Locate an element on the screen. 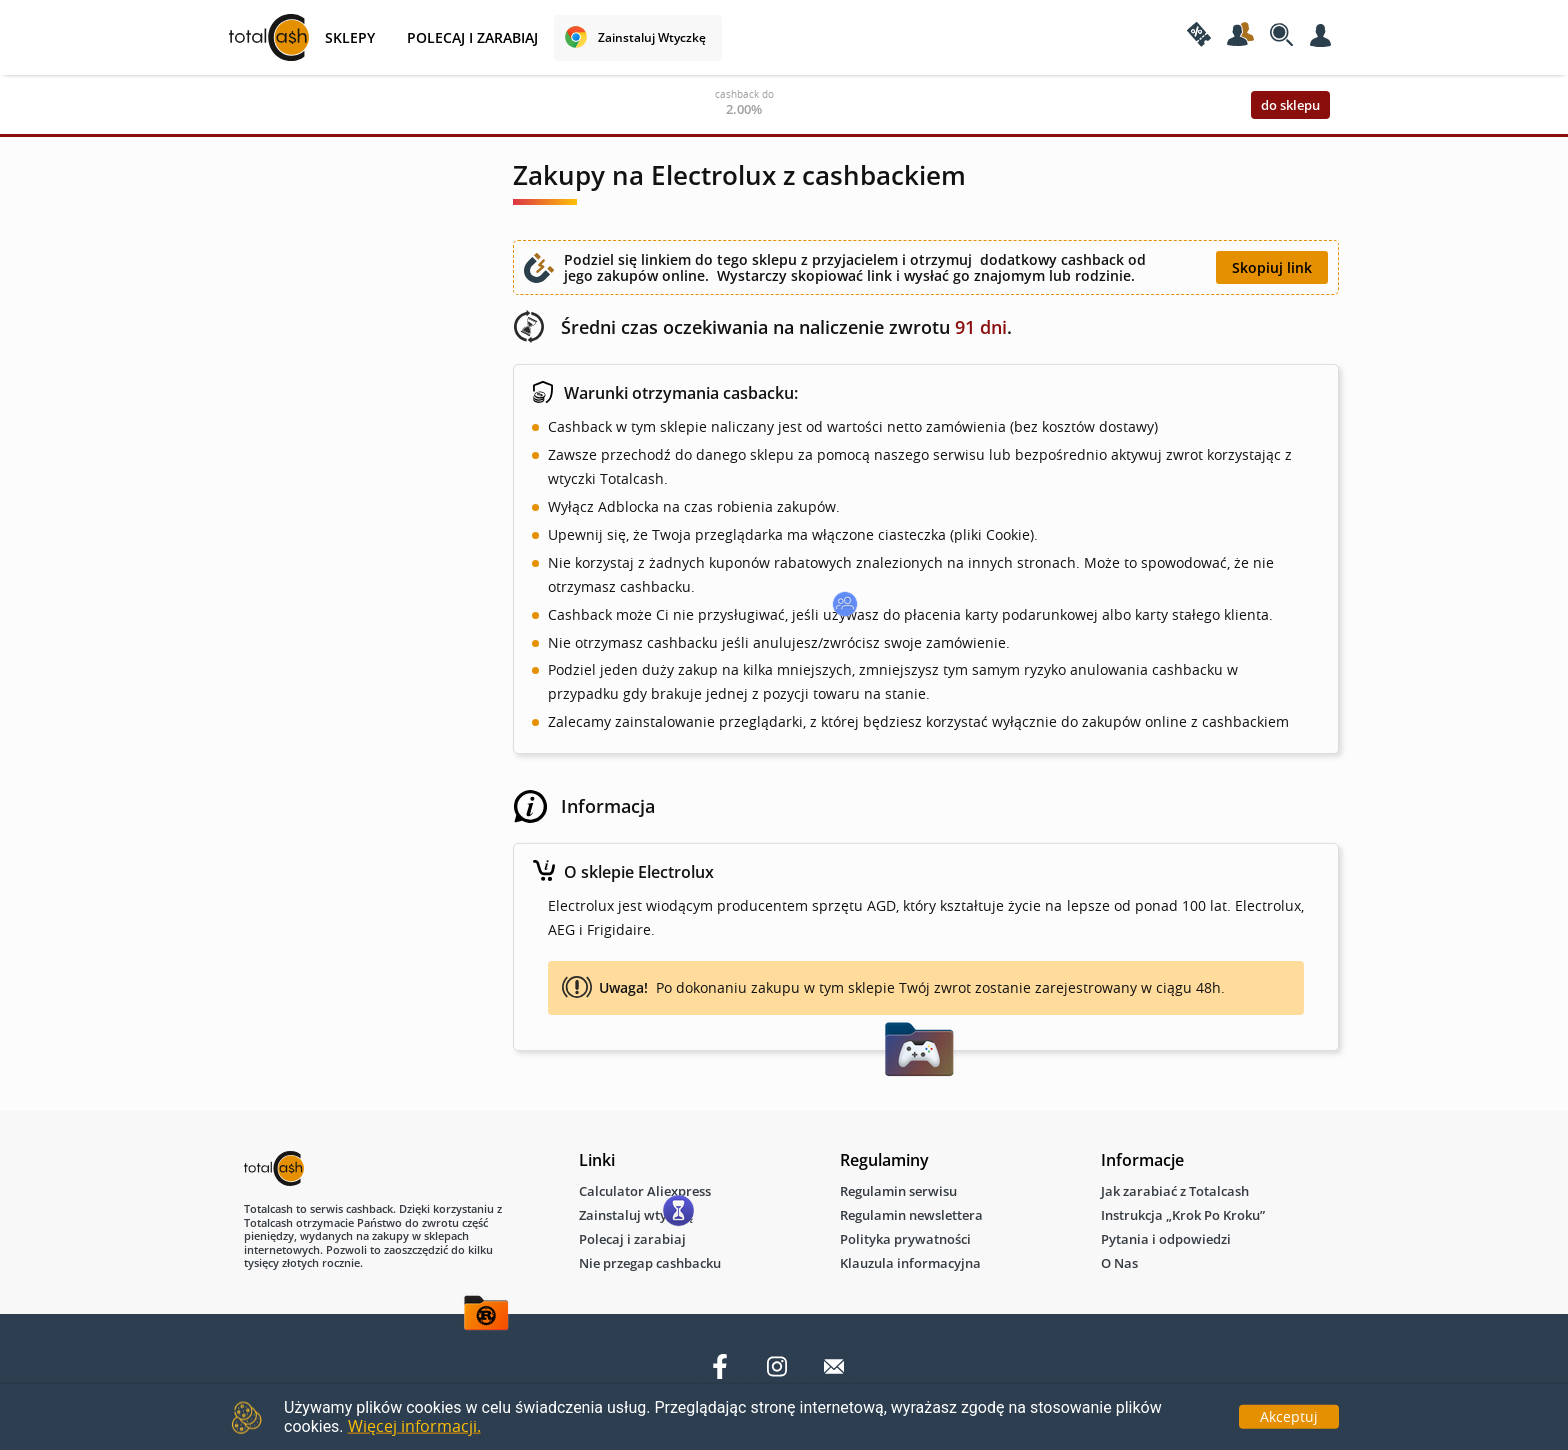  open microsoft games folder is located at coordinates (919, 1051).